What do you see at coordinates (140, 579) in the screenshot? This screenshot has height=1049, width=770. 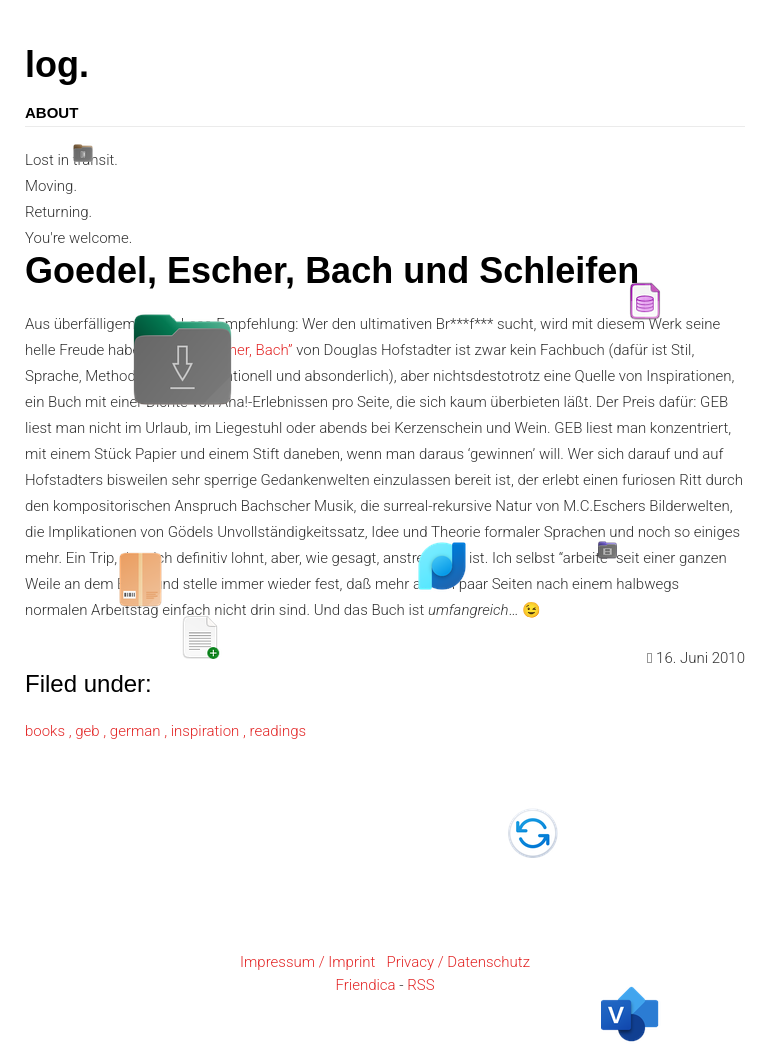 I see `open a compressed archive file` at bounding box center [140, 579].